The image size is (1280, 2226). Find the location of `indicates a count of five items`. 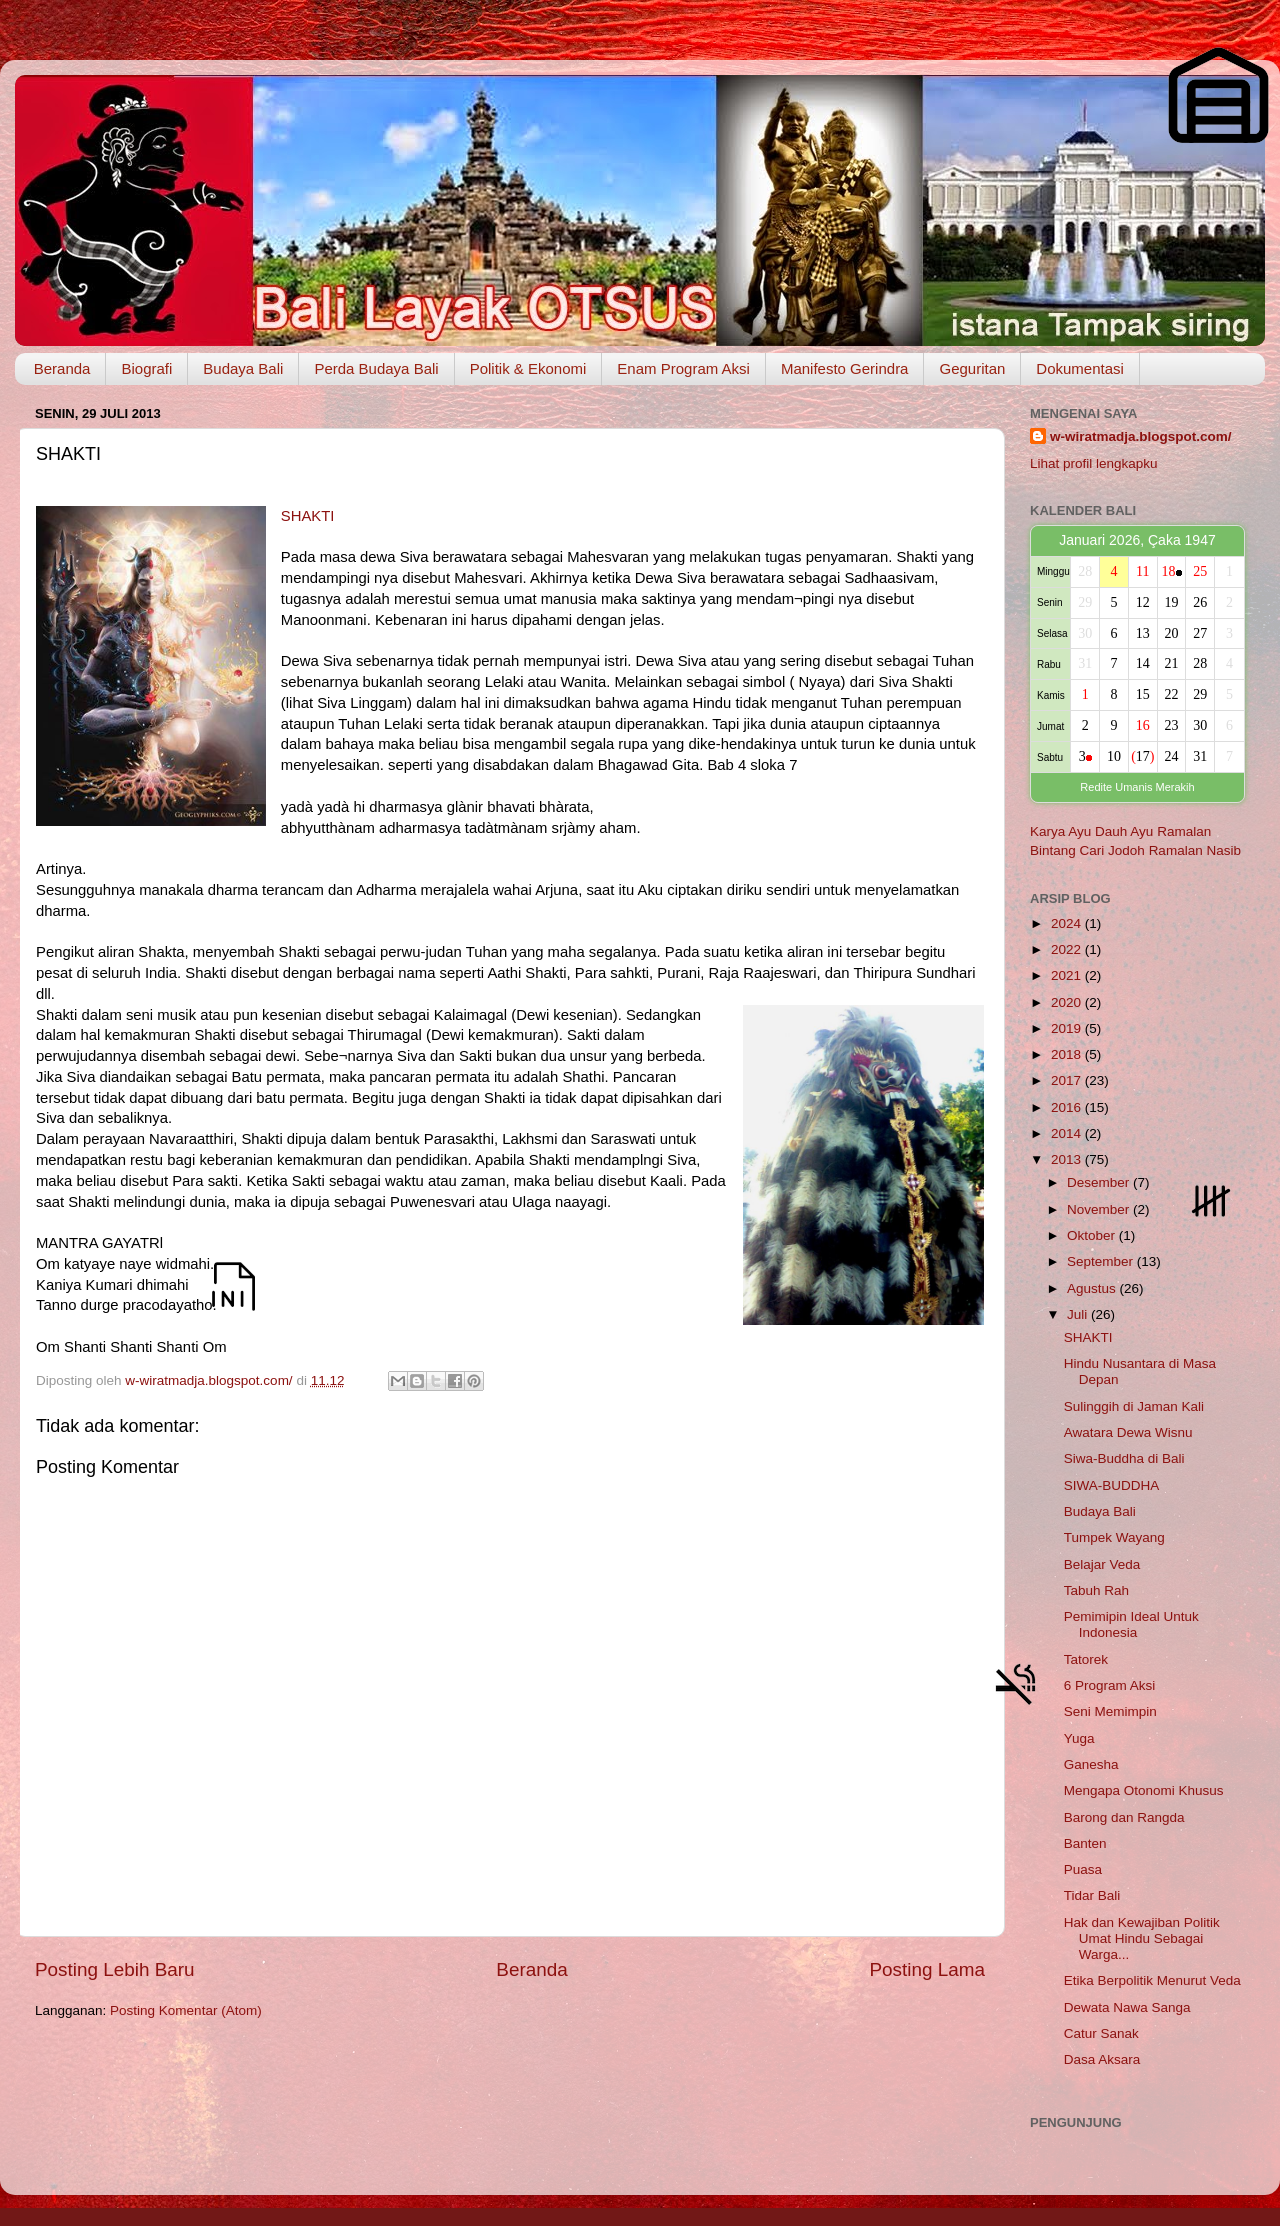

indicates a count of five items is located at coordinates (1211, 1201).